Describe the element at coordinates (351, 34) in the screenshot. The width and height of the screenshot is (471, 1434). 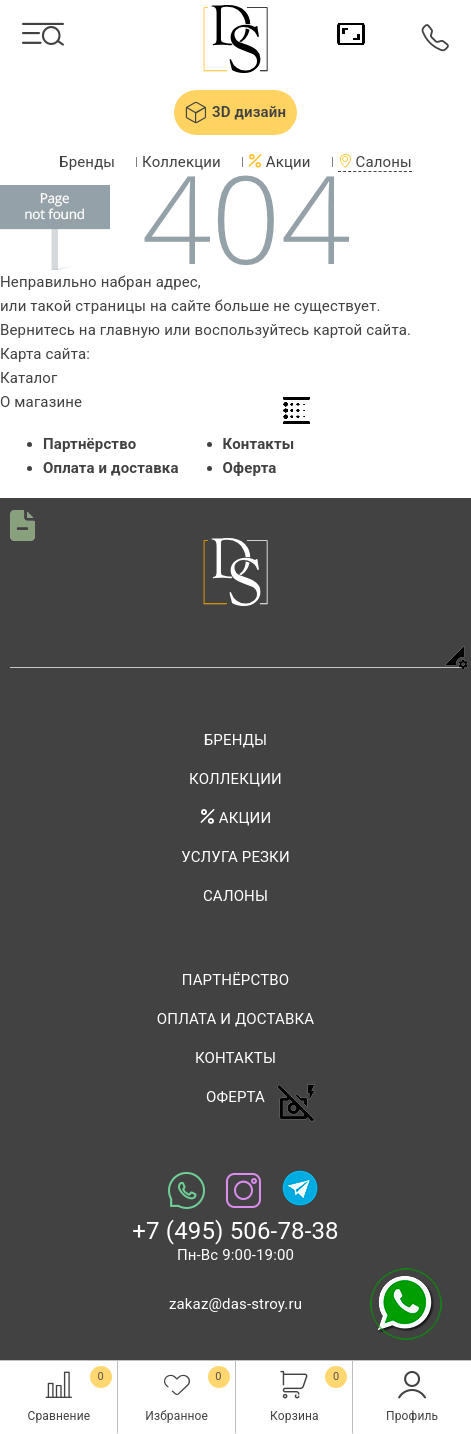
I see `adjust aspect ratio settings` at that location.